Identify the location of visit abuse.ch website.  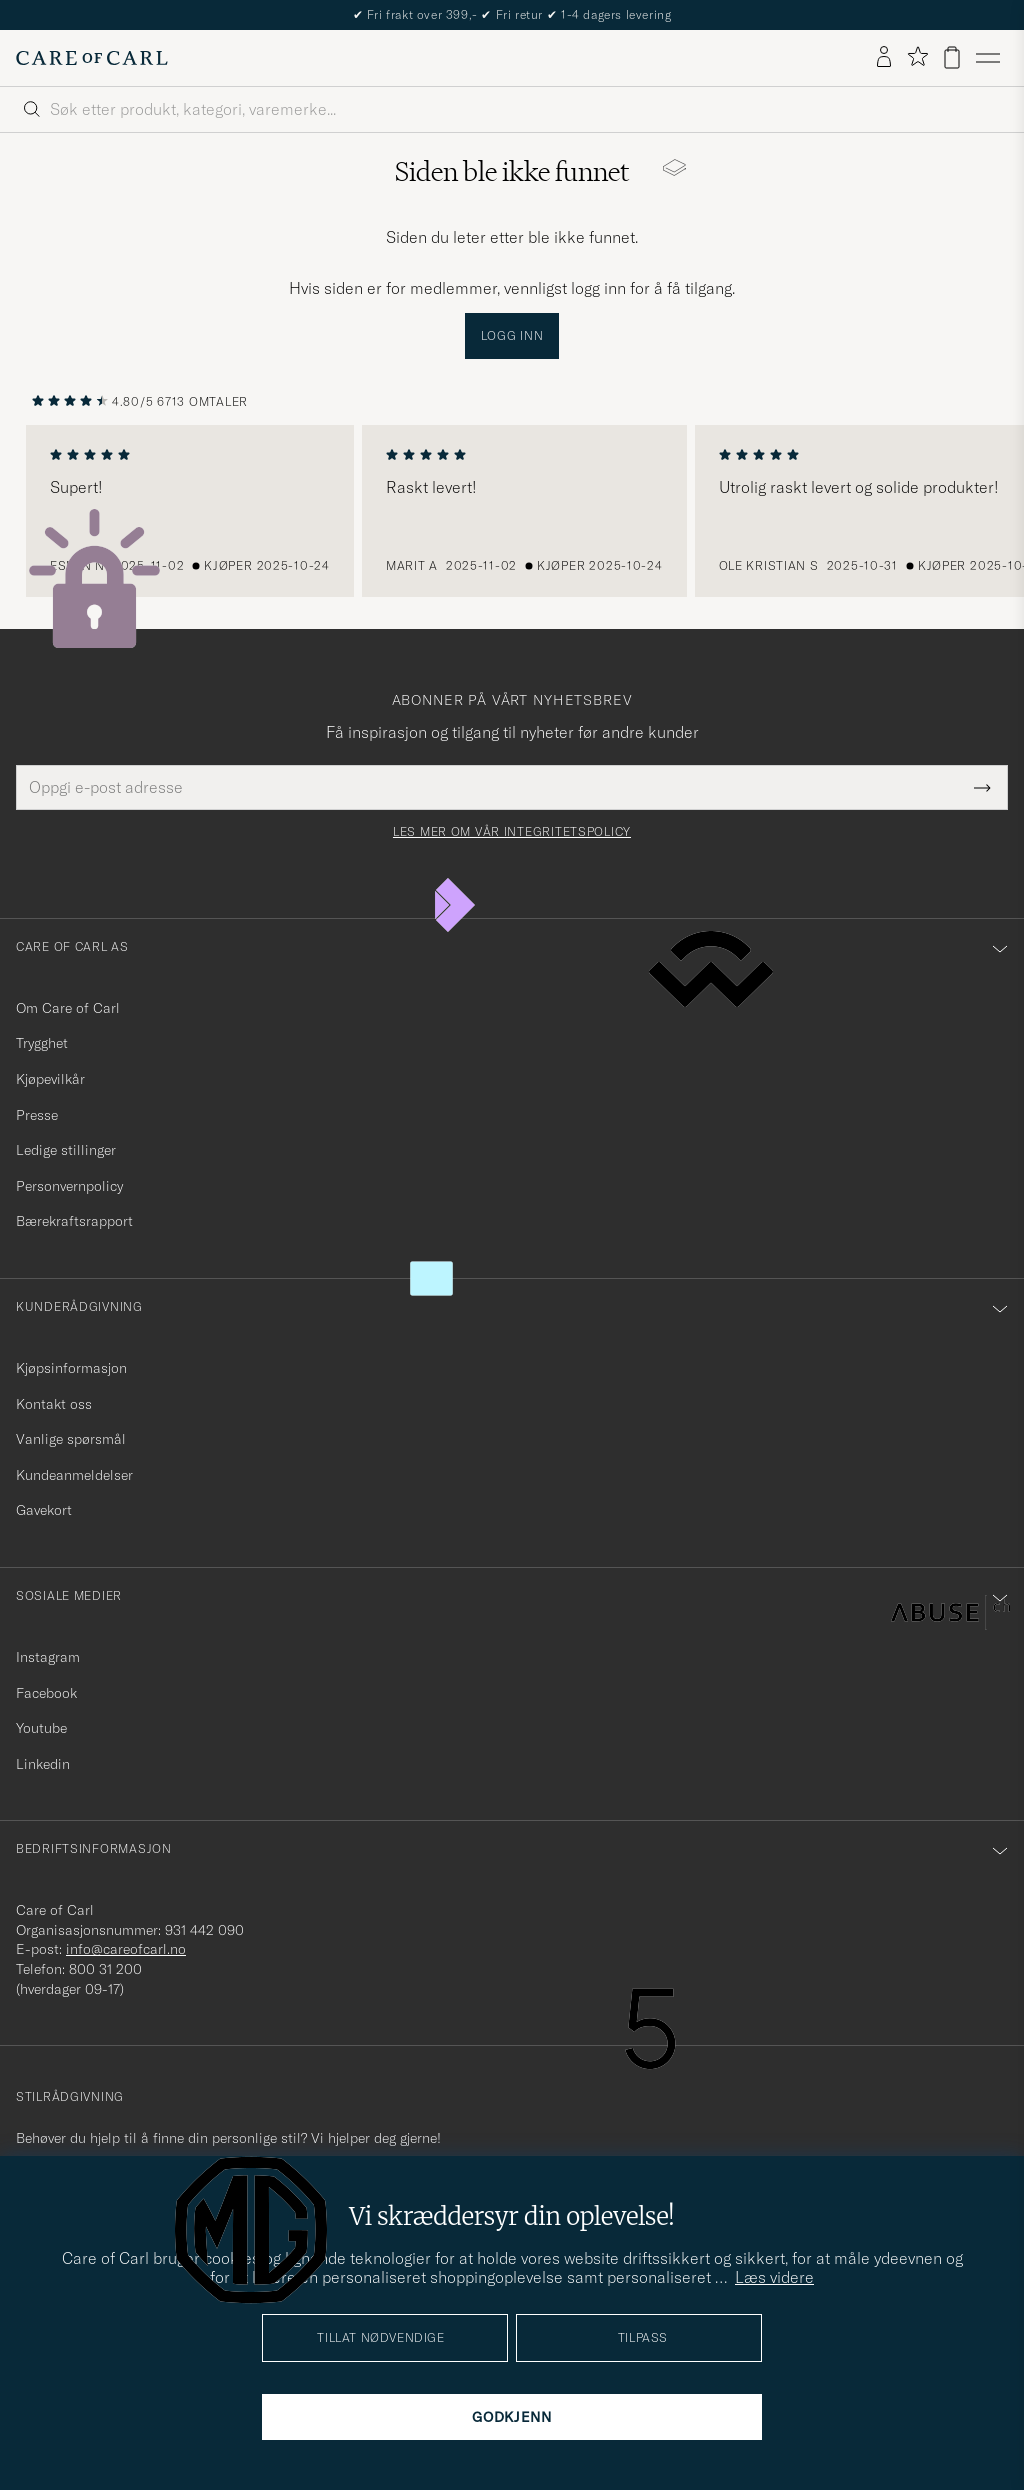
(950, 1612).